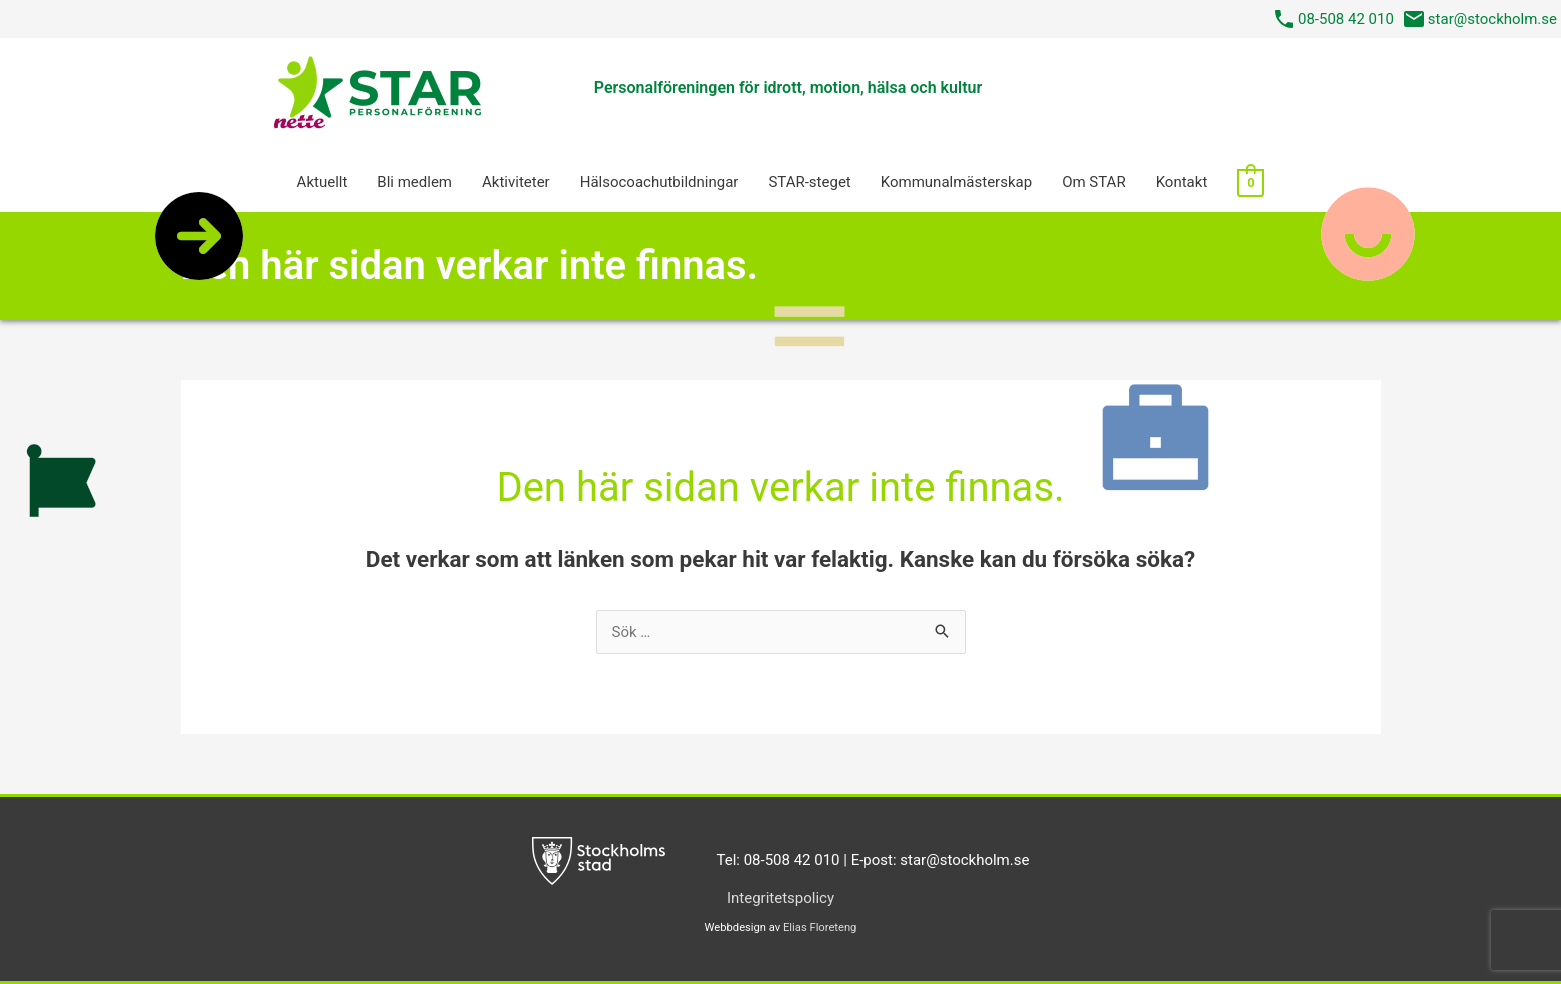 The image size is (1561, 984). What do you see at coordinates (61, 480) in the screenshot?
I see `font awesome brand logo` at bounding box center [61, 480].